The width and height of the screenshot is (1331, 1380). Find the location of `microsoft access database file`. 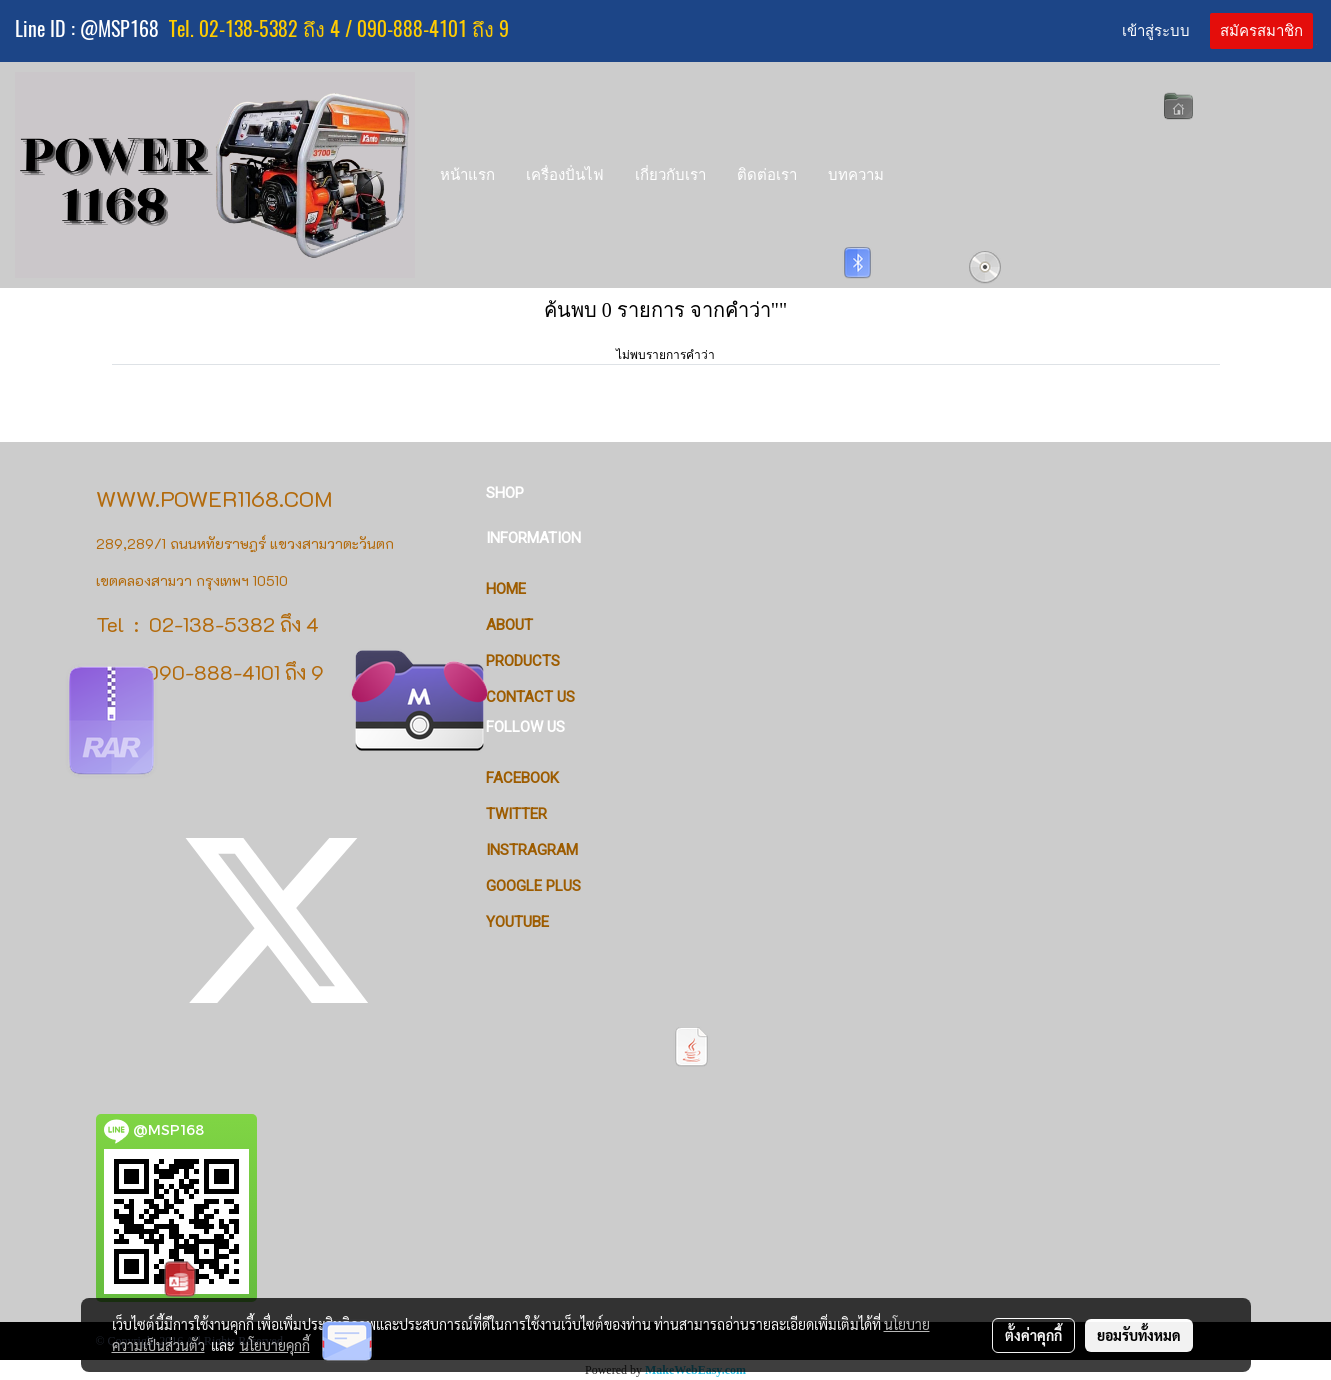

microsoft access database file is located at coordinates (180, 1279).